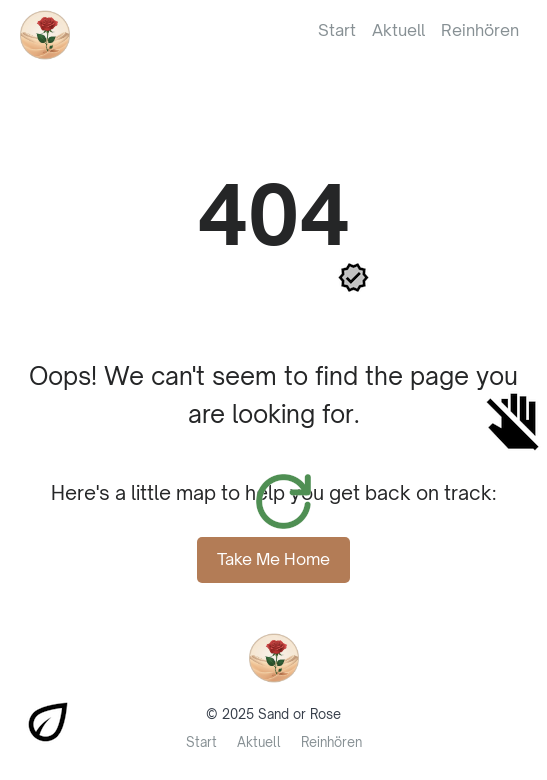 This screenshot has width=547, height=780. Describe the element at coordinates (353, 277) in the screenshot. I see `indicates a verified account or profile` at that location.